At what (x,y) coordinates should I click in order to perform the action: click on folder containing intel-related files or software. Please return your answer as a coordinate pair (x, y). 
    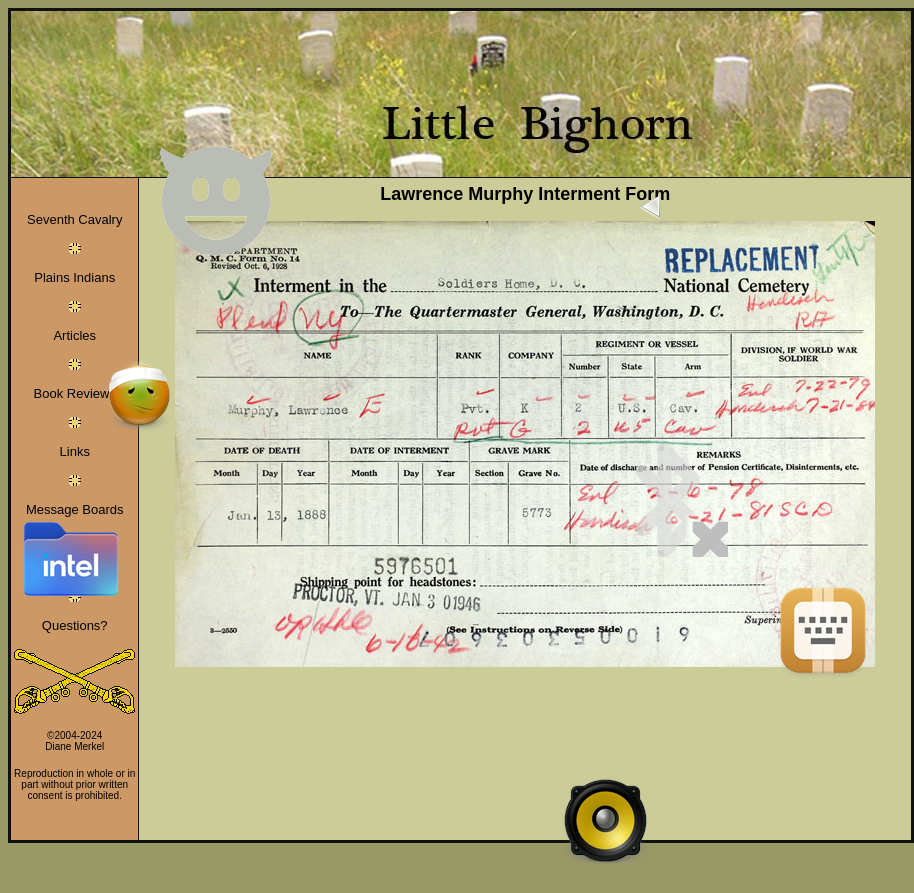
    Looking at the image, I should click on (70, 561).